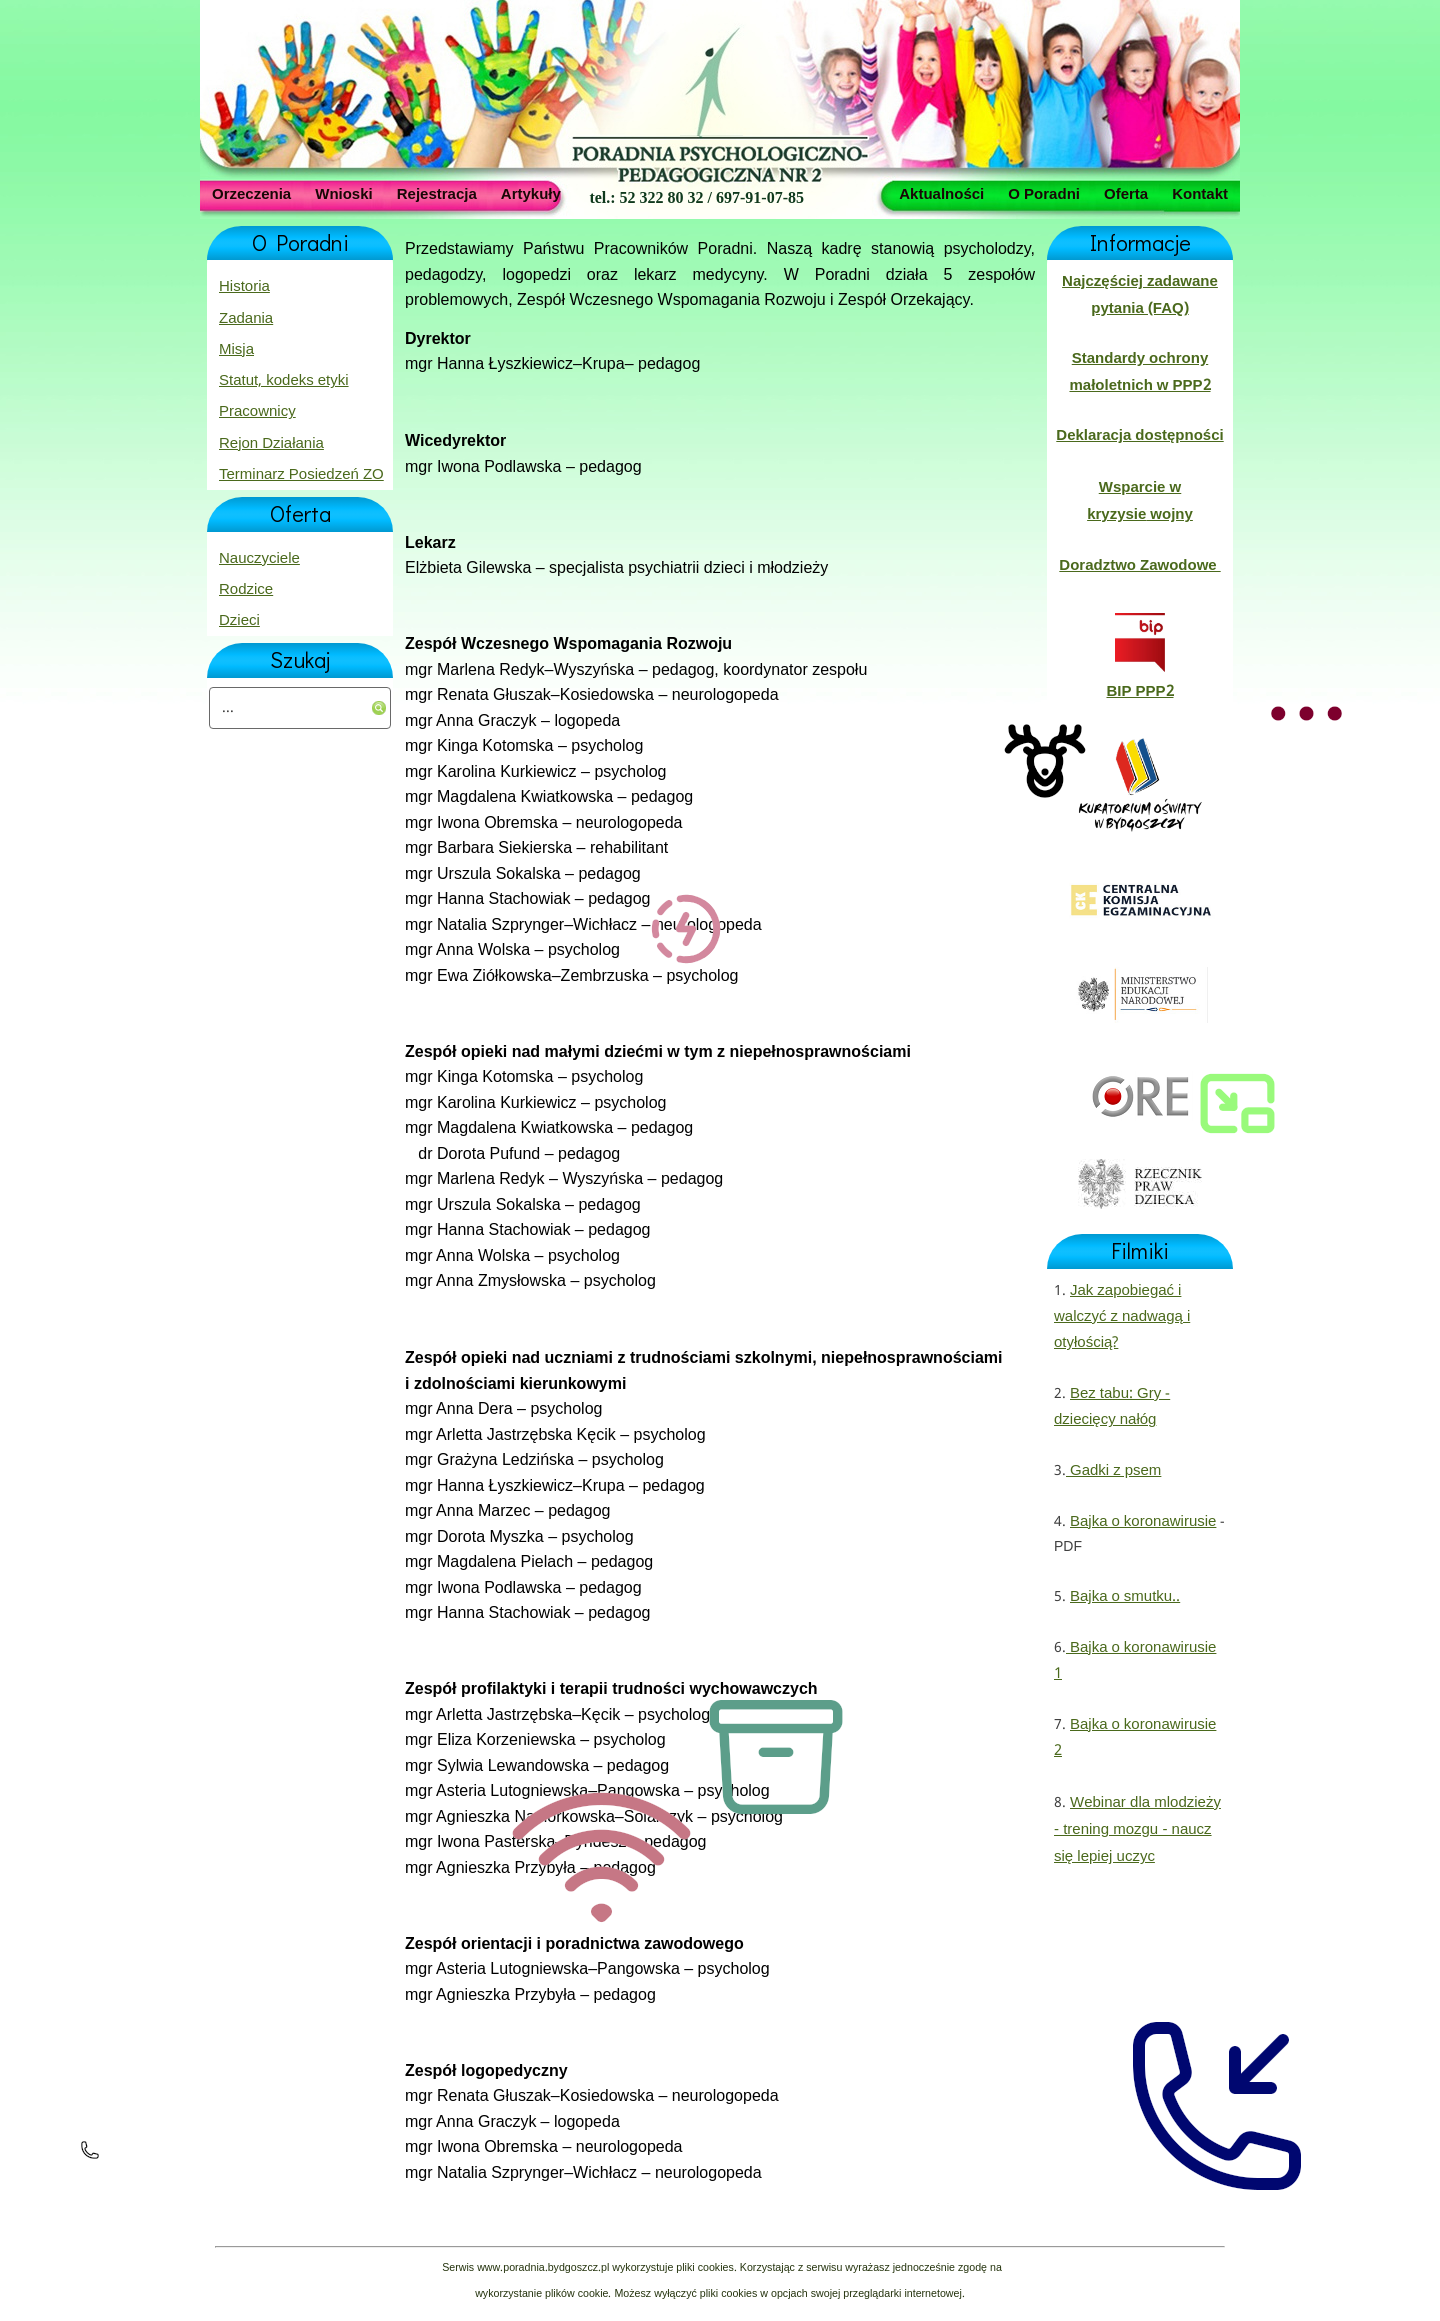 The width and height of the screenshot is (1440, 2321). What do you see at coordinates (776, 1757) in the screenshot?
I see `access archived items` at bounding box center [776, 1757].